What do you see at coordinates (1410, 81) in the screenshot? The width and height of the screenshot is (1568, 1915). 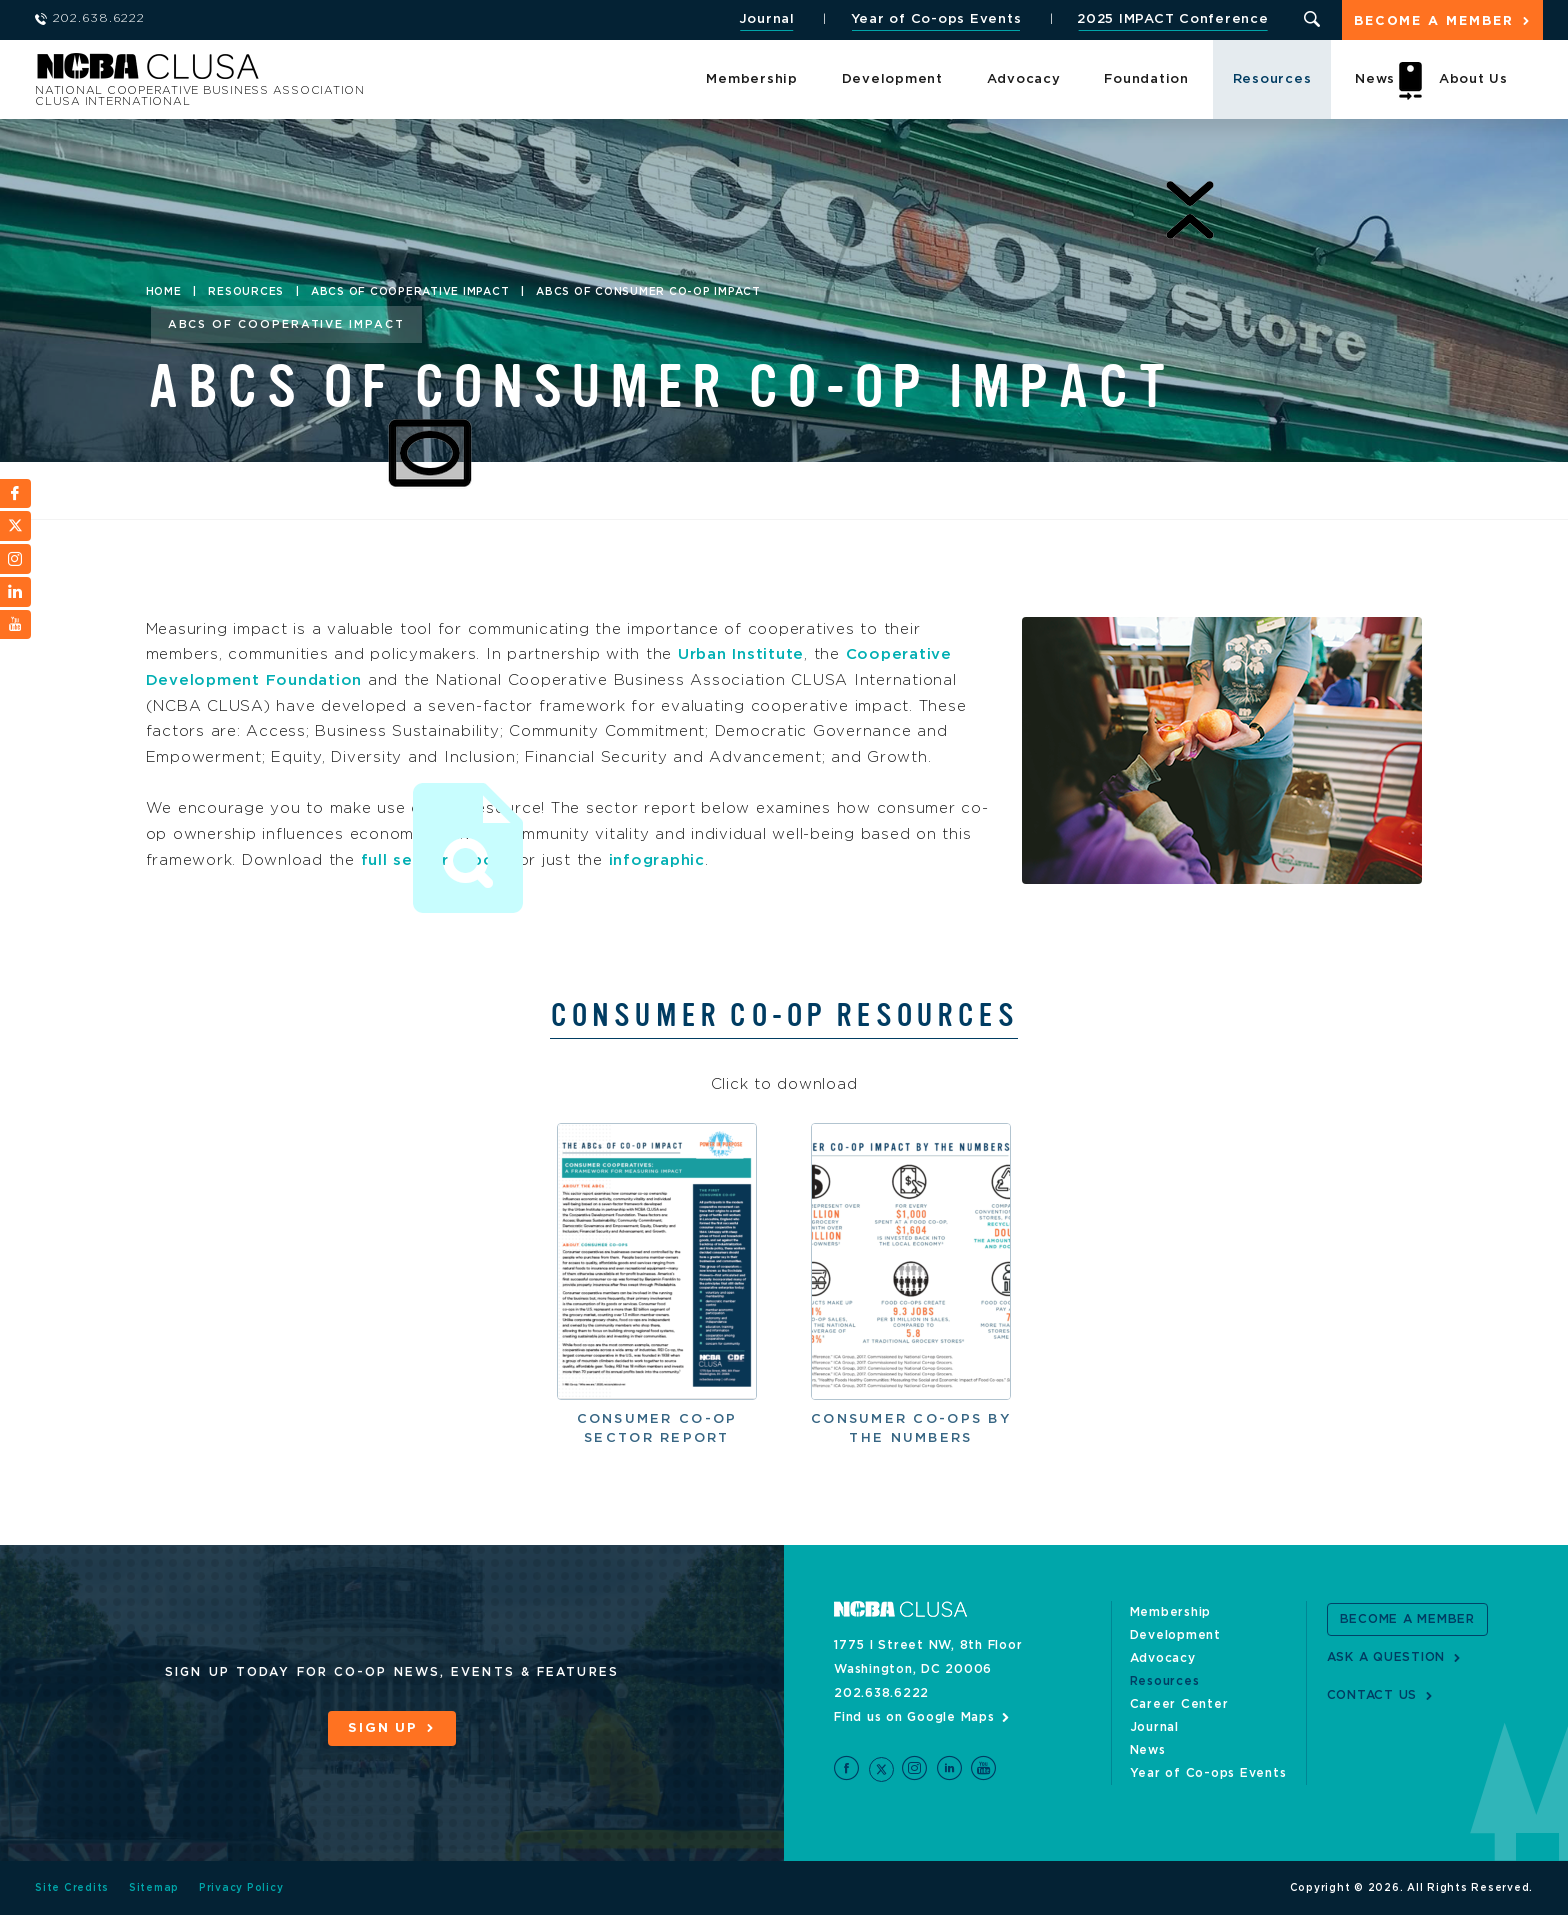 I see `switch to rear camera` at bounding box center [1410, 81].